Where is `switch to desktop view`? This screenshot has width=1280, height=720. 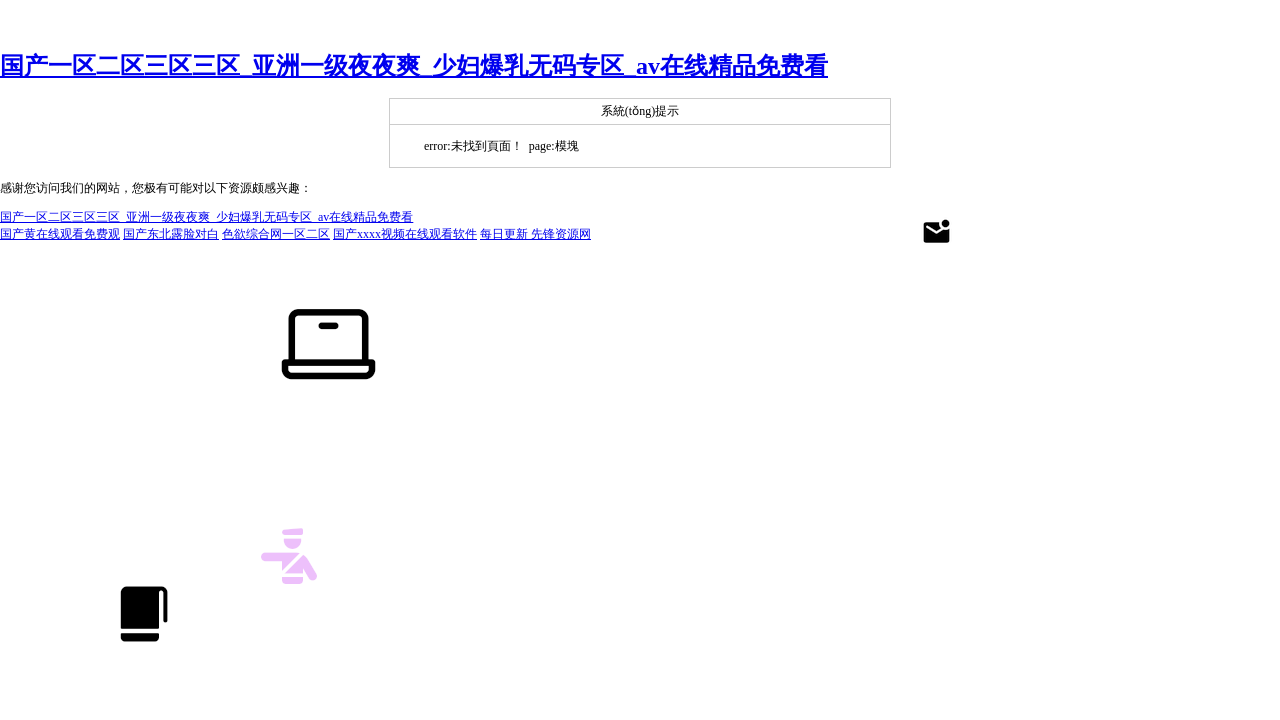
switch to desktop view is located at coordinates (328, 342).